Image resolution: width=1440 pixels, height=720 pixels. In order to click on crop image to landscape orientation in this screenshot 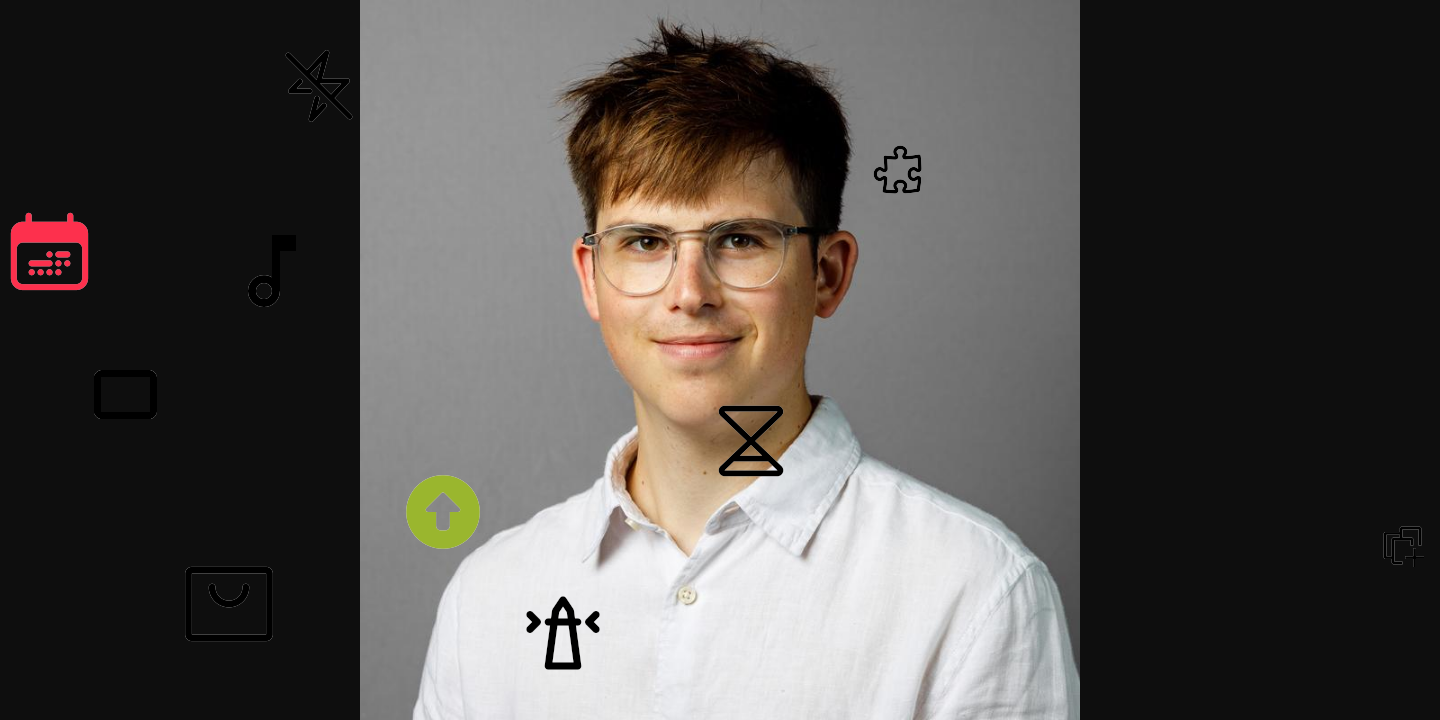, I will do `click(125, 394)`.